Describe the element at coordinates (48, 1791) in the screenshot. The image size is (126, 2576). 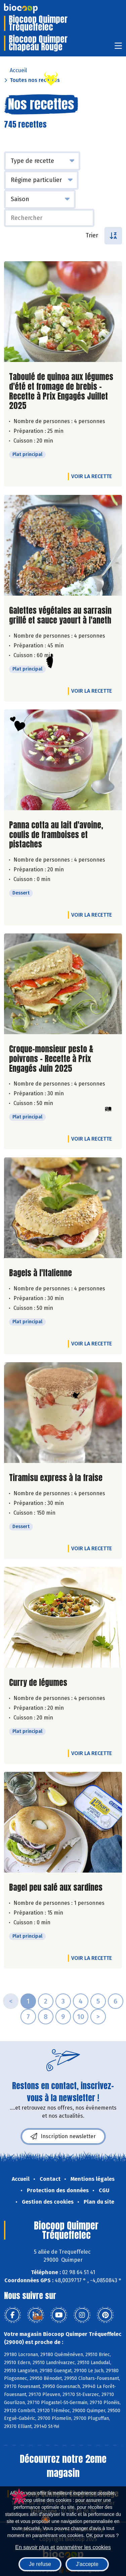
I see `indicates eye strain or fatigue warning` at that location.